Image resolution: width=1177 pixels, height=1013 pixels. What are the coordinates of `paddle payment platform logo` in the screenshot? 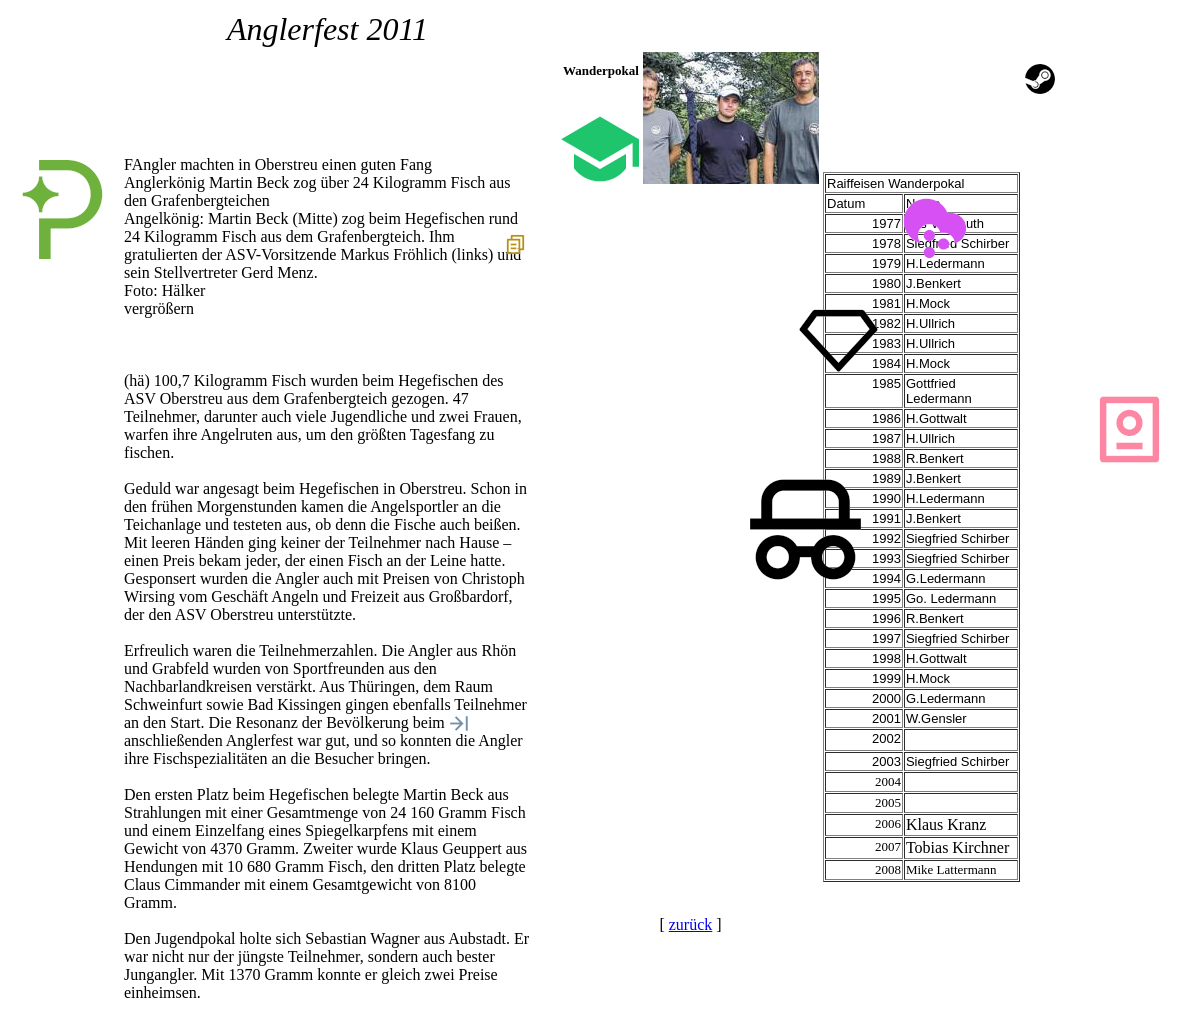 It's located at (62, 209).